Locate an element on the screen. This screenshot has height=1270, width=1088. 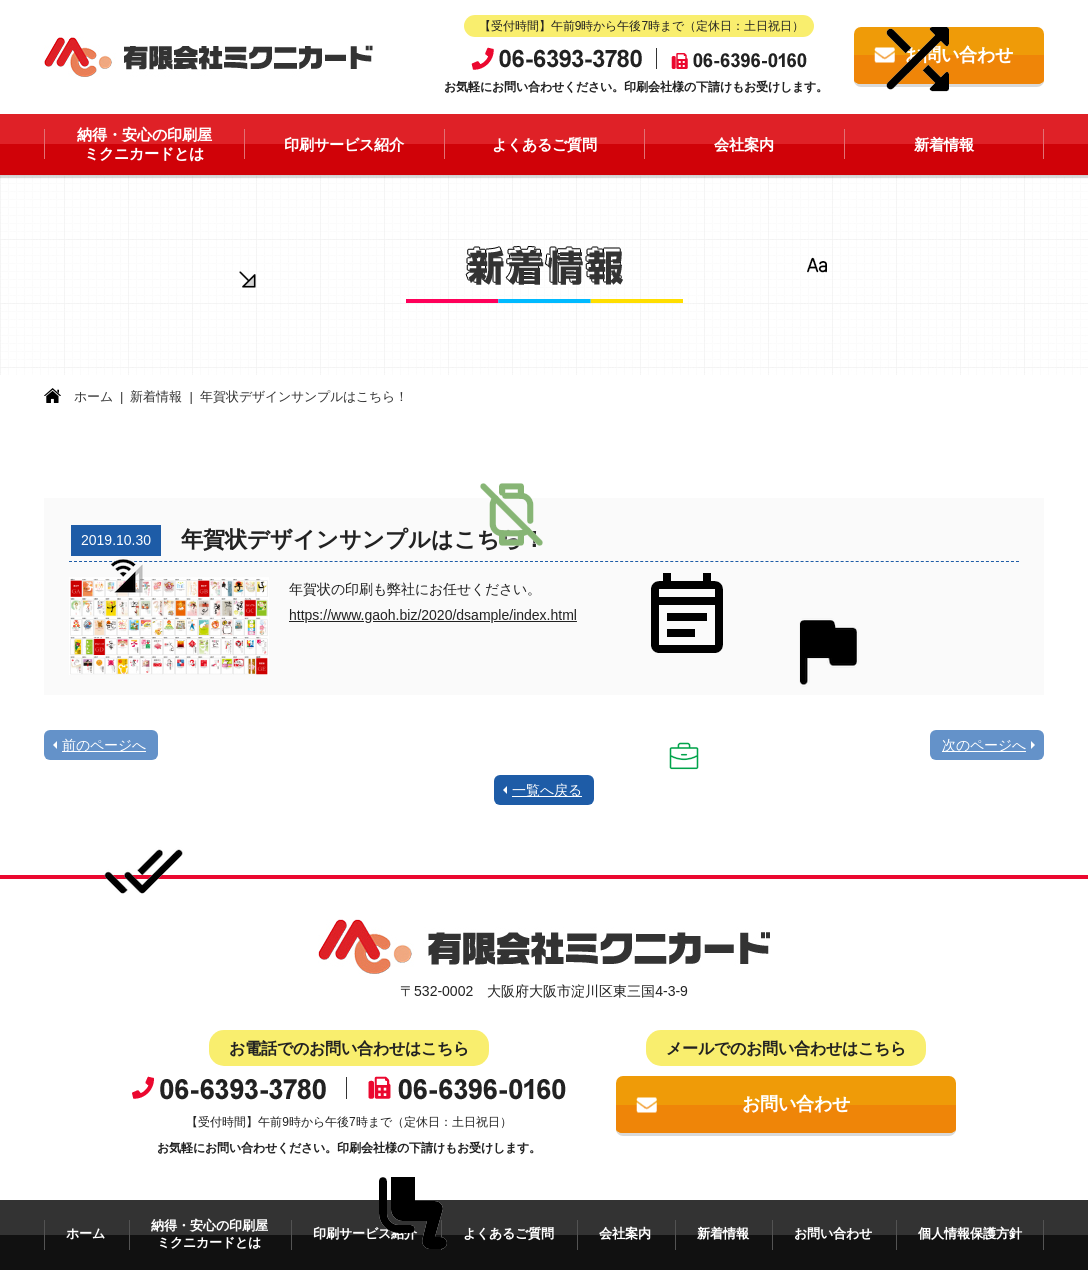
flag or bookmark this item is located at coordinates (826, 650).